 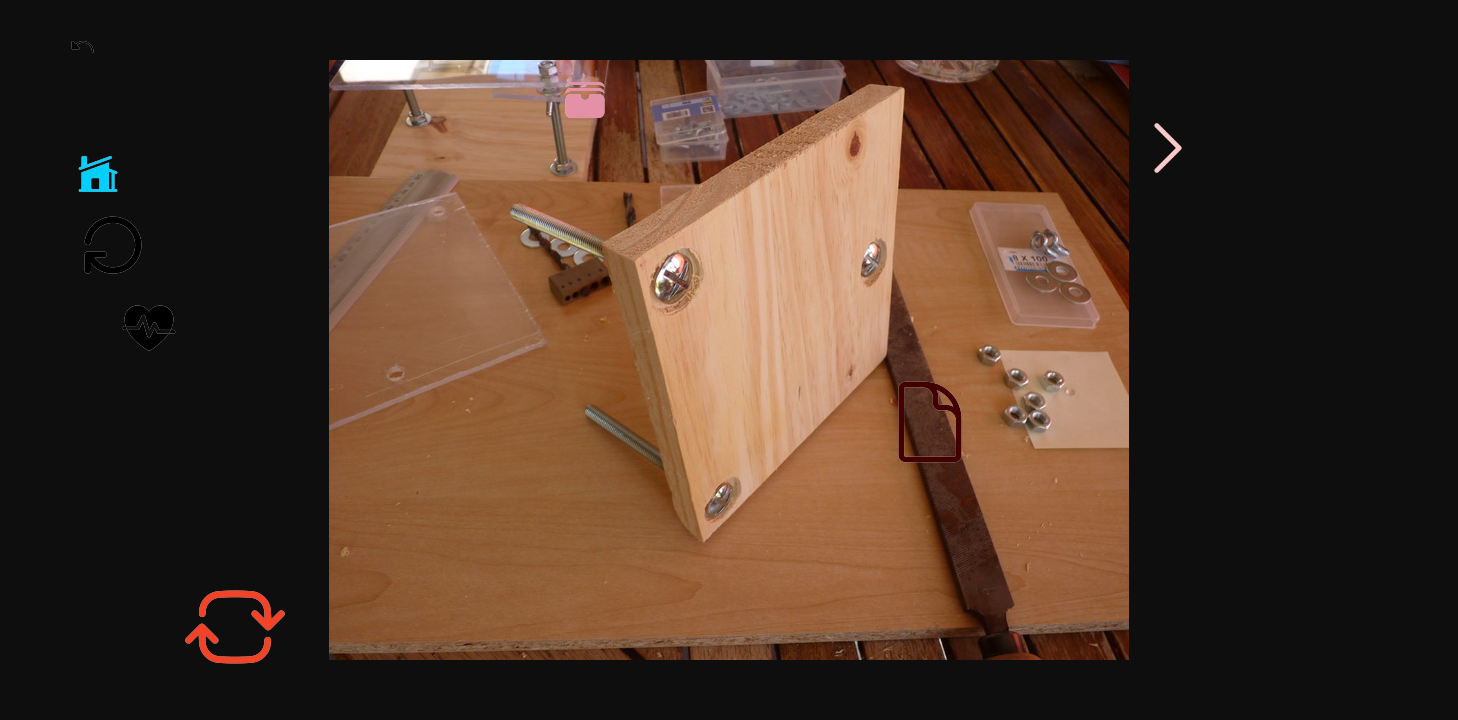 I want to click on refresh or reload content, so click(x=235, y=627).